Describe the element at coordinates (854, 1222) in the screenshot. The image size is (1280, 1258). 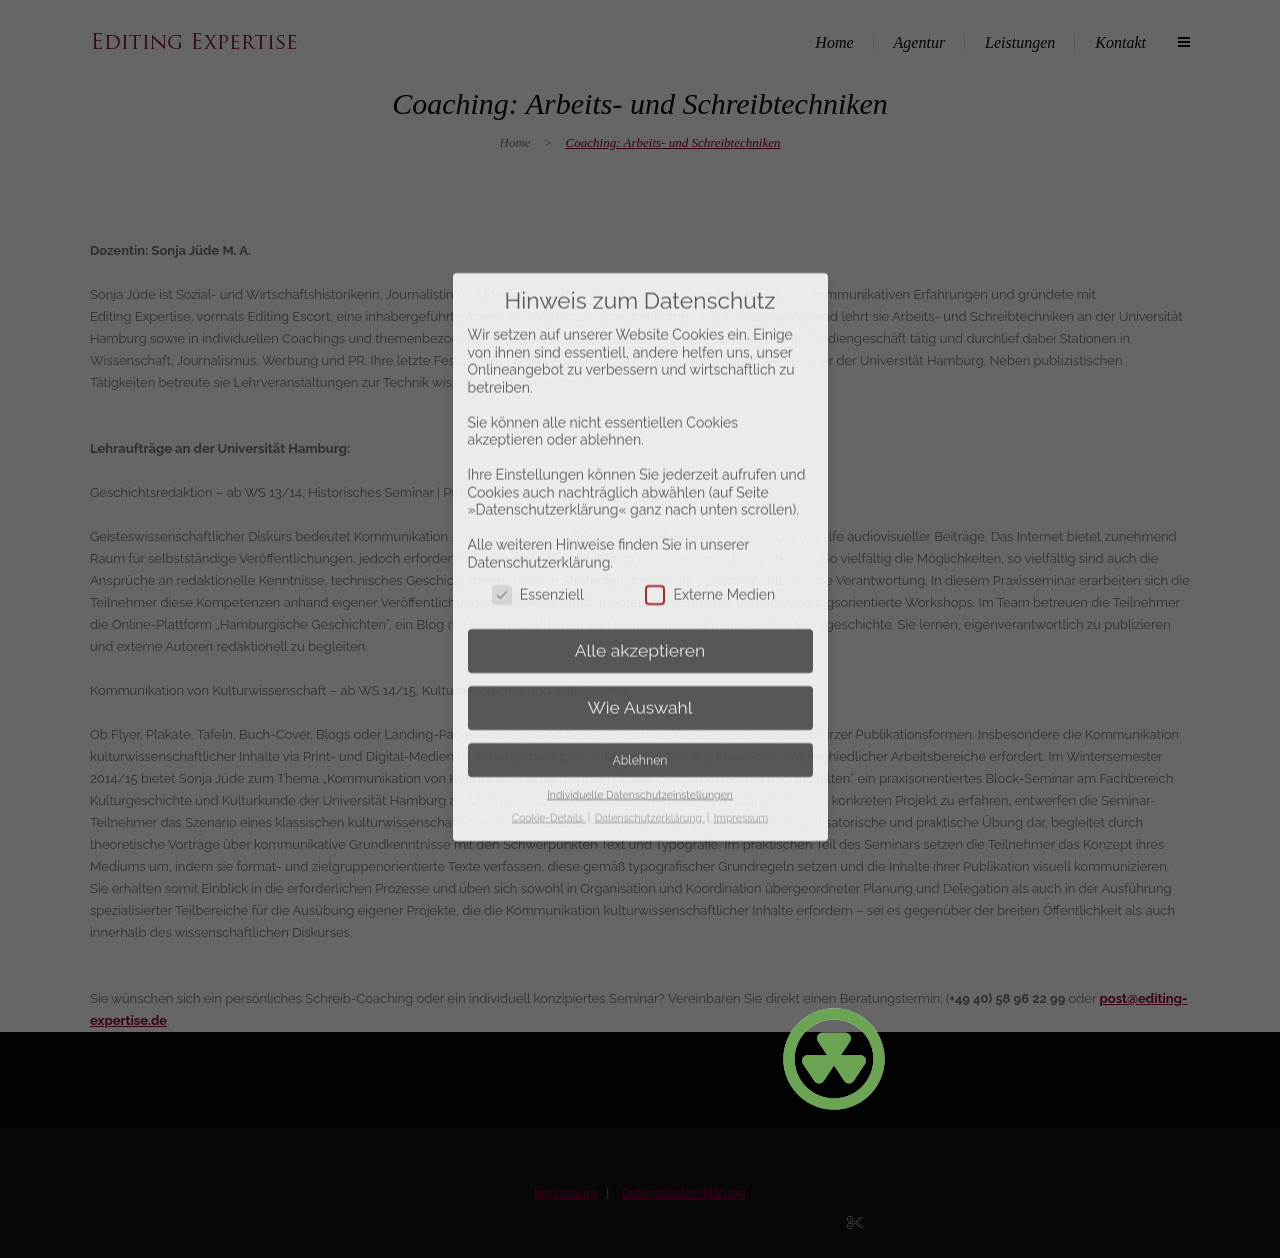
I see `cut selected content` at that location.